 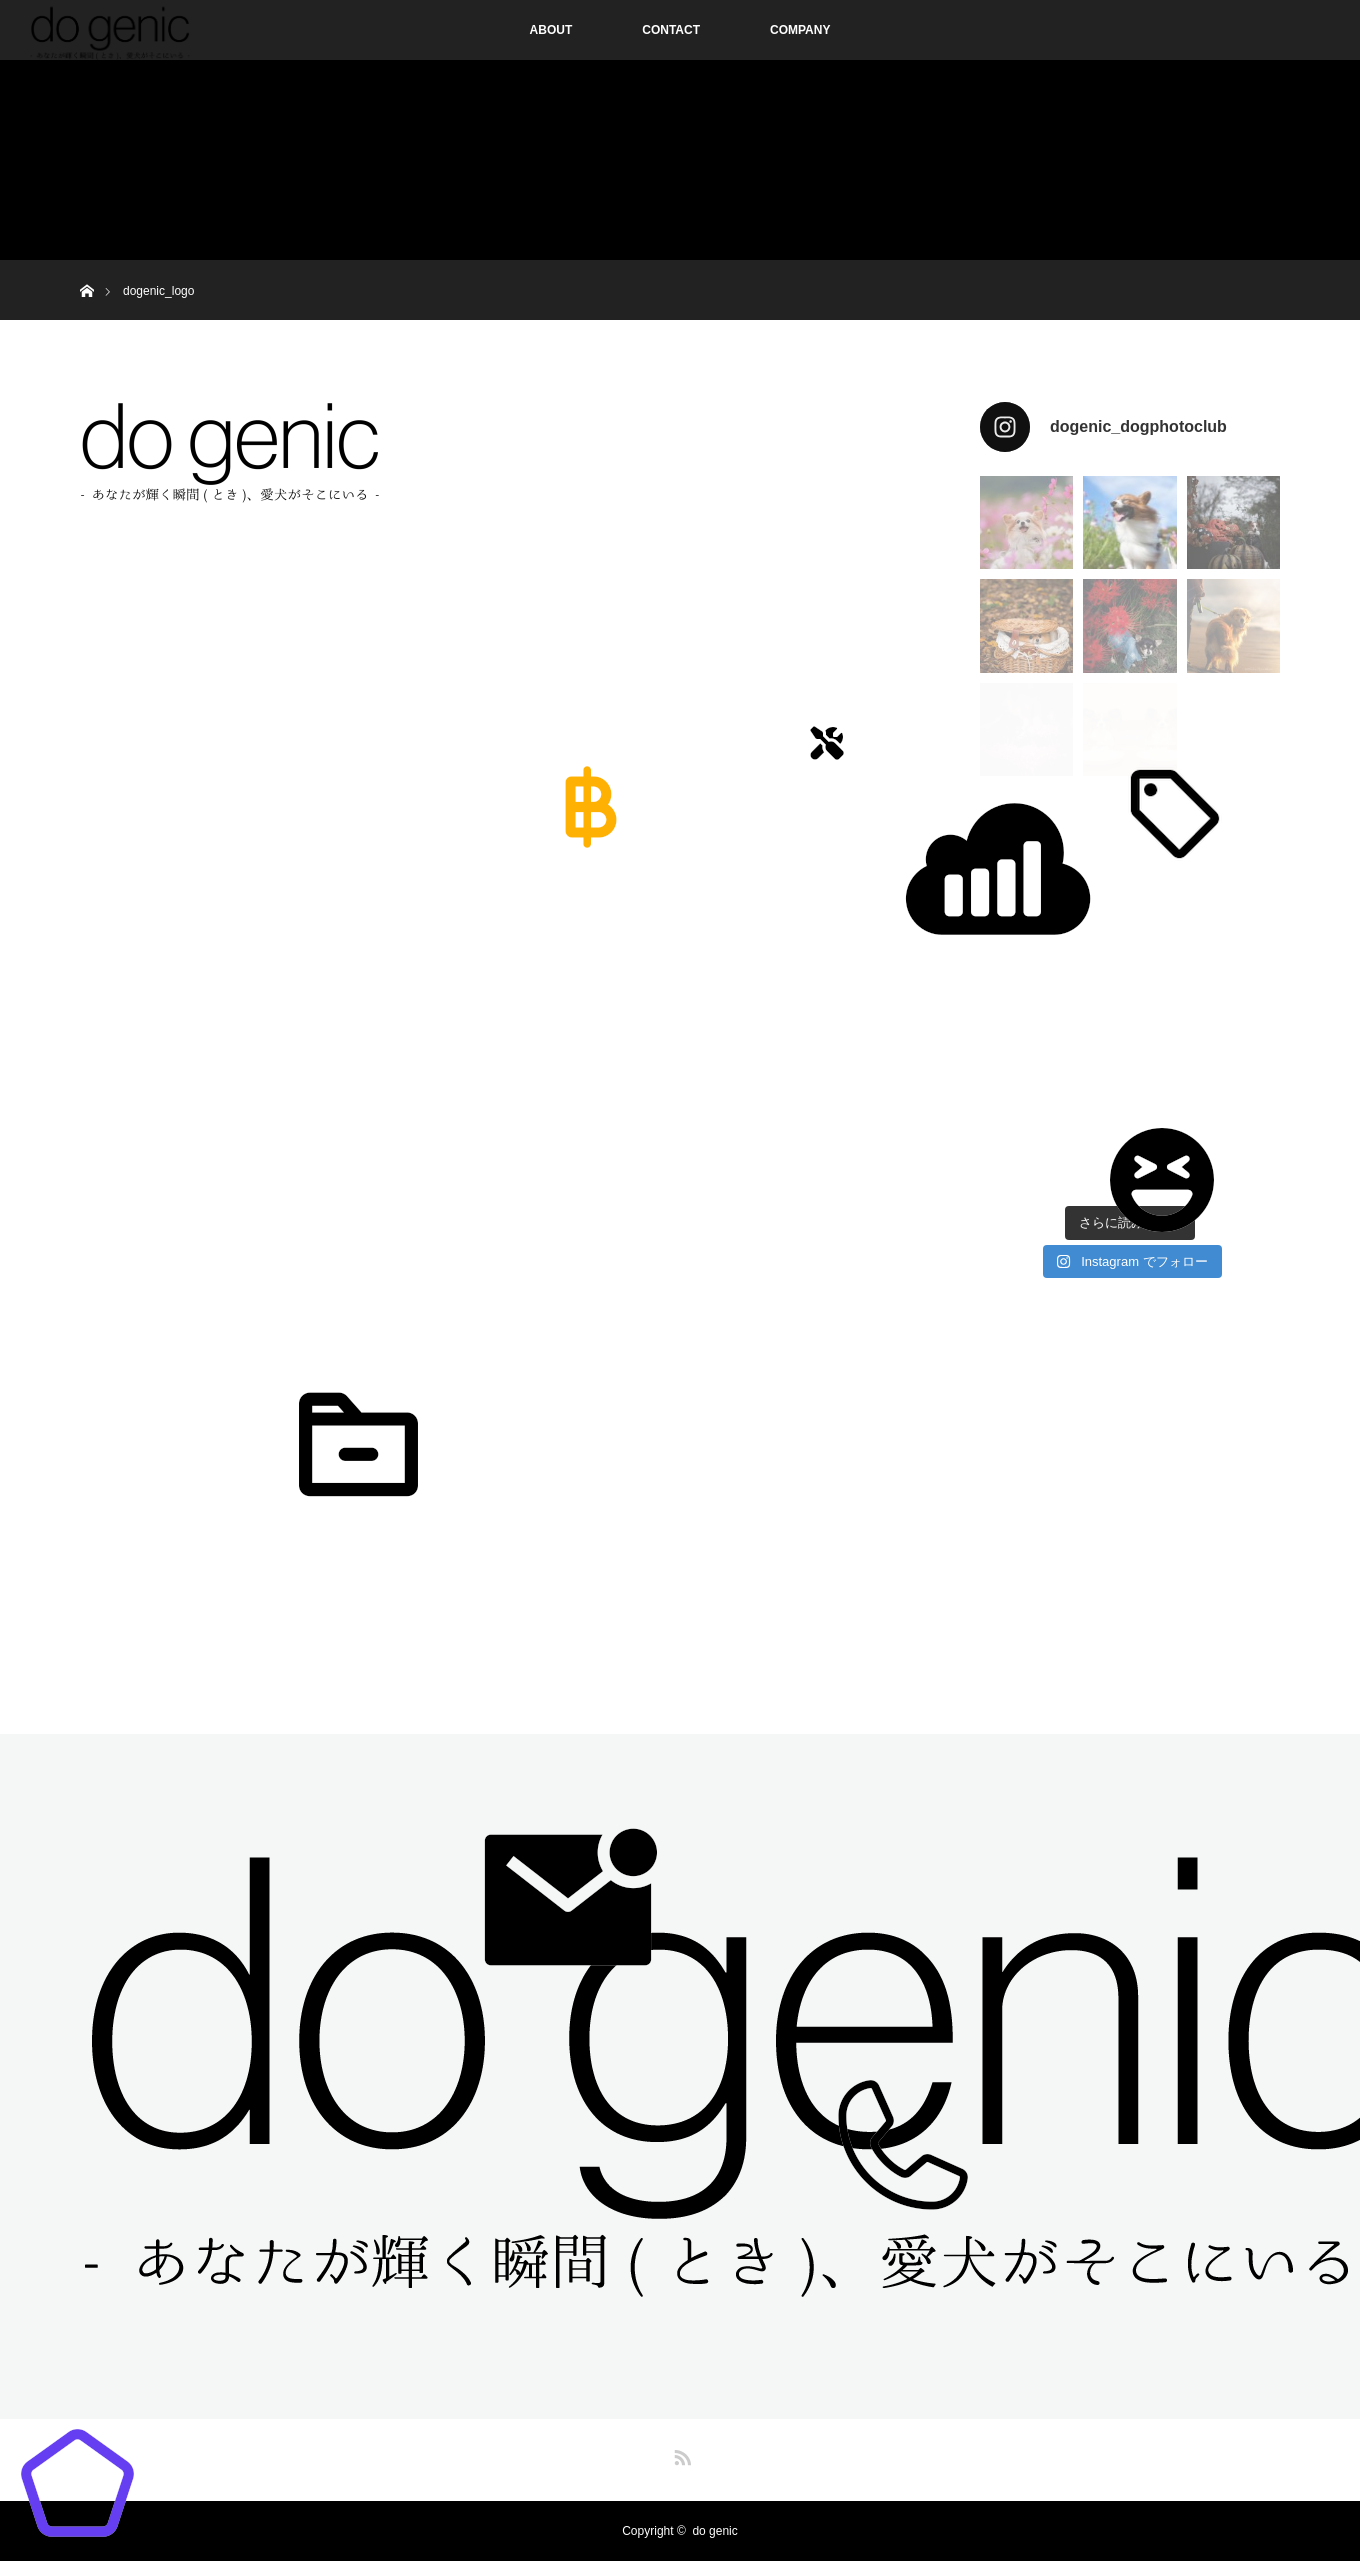 I want to click on indicates unread email in inbox, so click(x=568, y=1900).